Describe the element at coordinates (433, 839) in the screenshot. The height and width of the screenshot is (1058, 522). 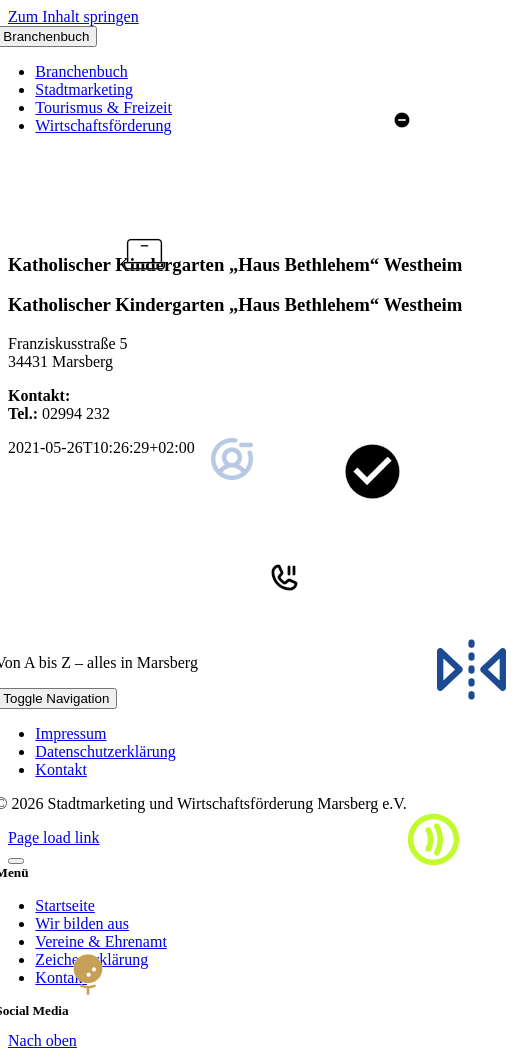
I see `tap to pay with contactless payment` at that location.